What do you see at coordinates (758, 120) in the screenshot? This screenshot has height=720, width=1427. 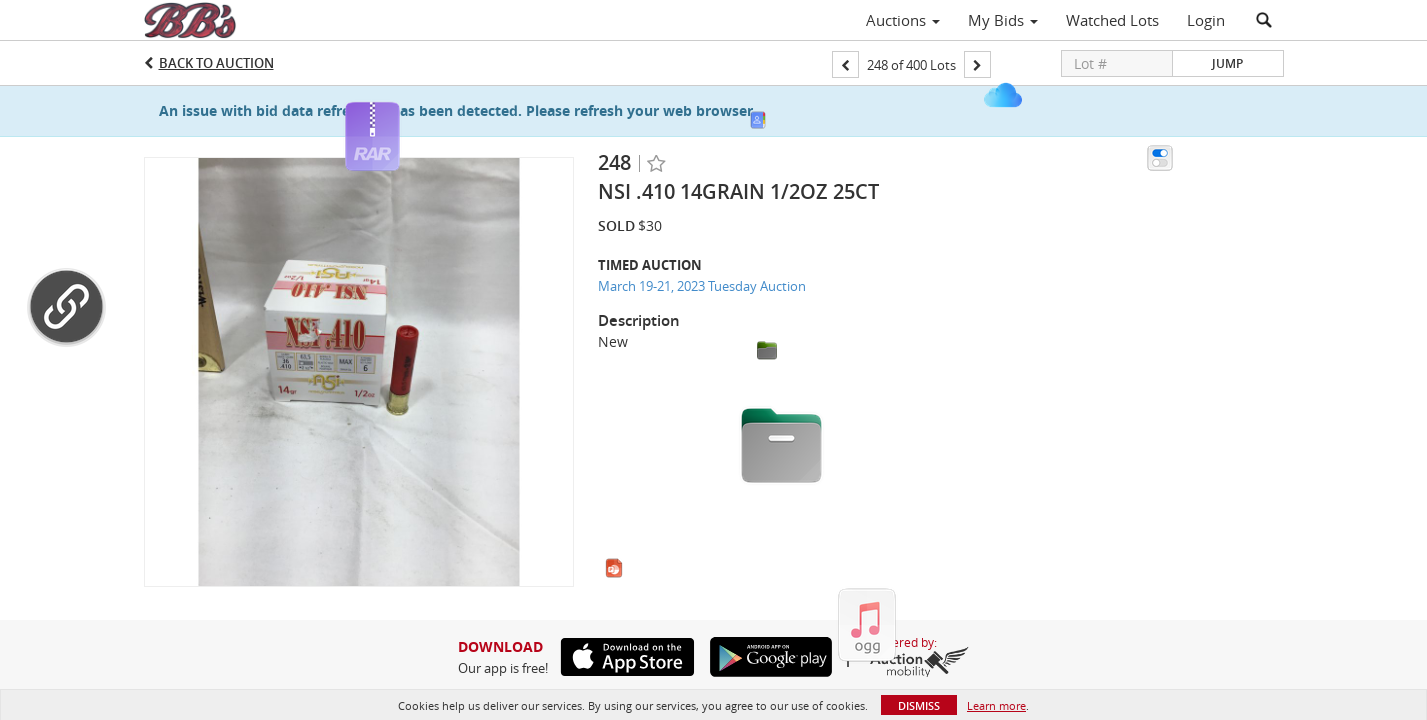 I see `open the contacts app` at bounding box center [758, 120].